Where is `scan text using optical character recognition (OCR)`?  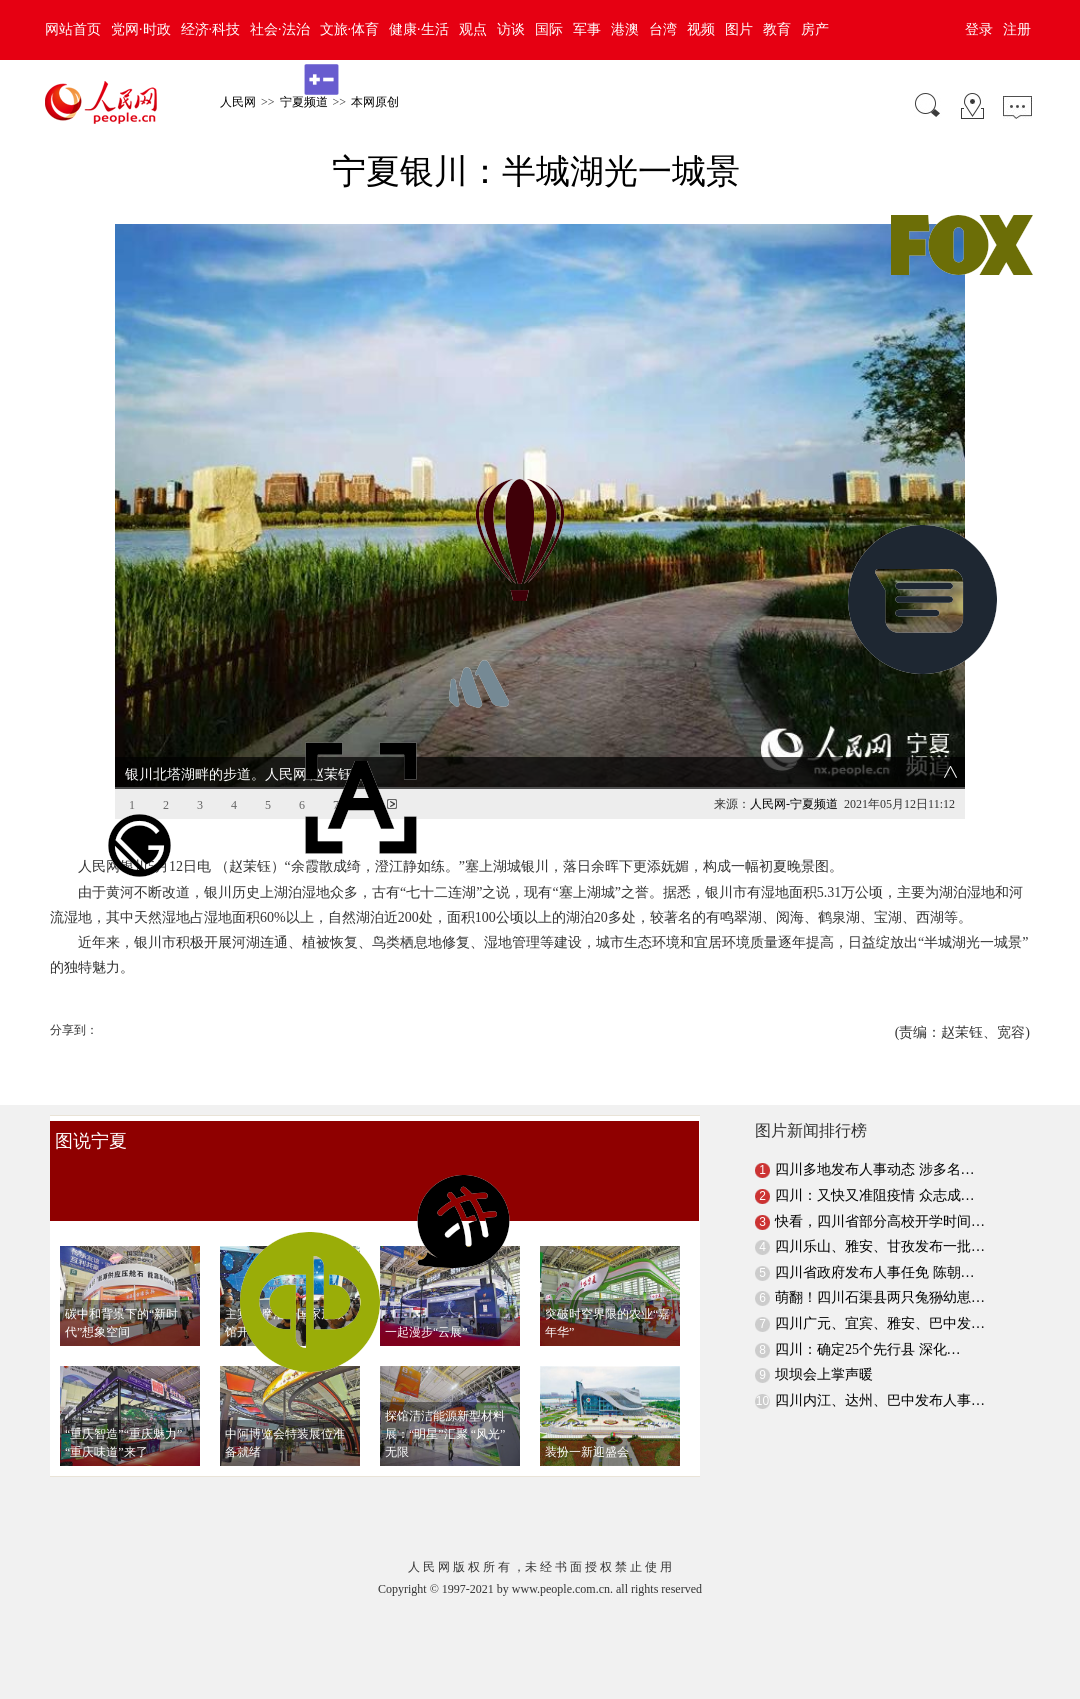 scan text using optical character recognition (OCR) is located at coordinates (361, 798).